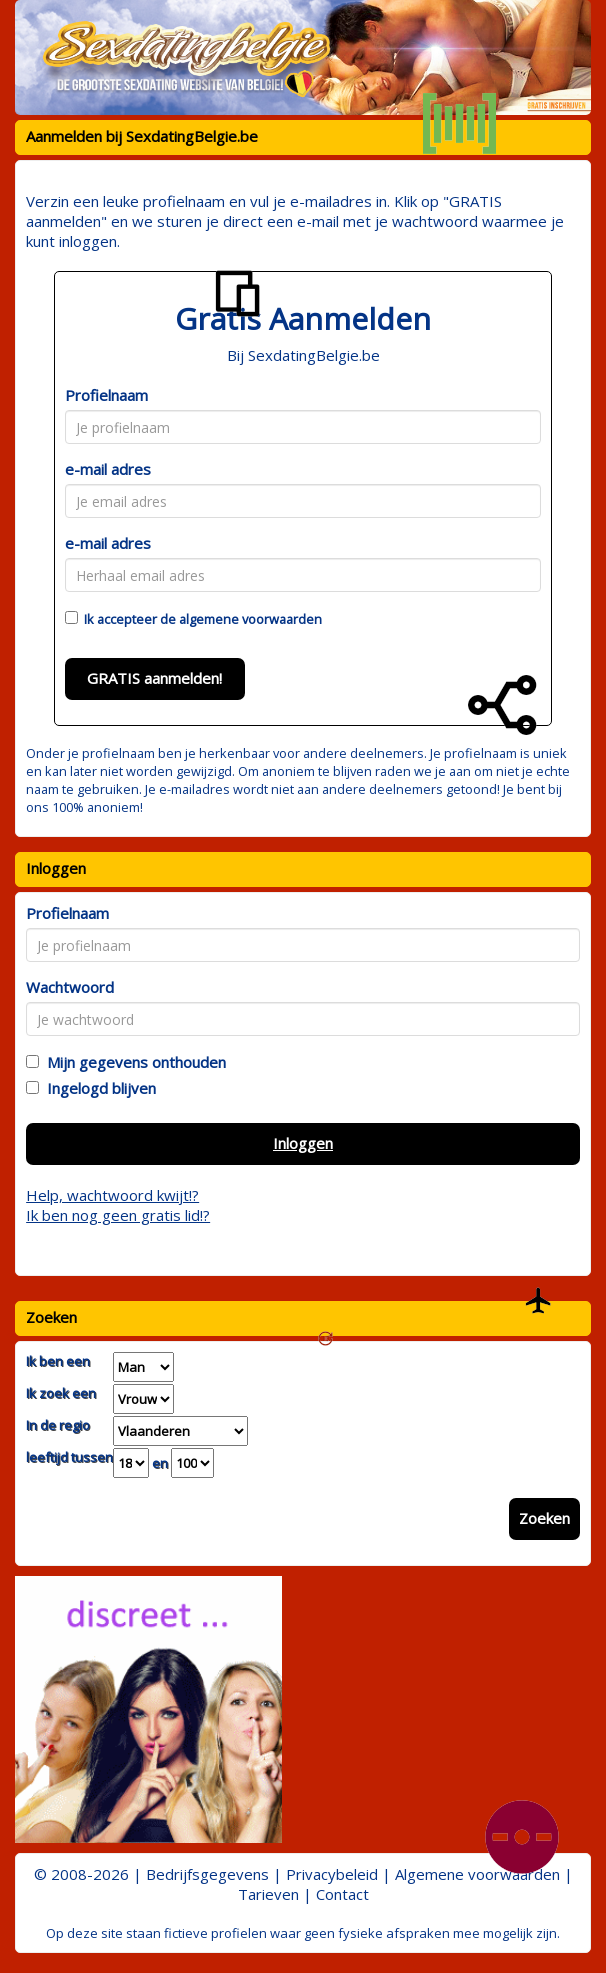  I want to click on view connected devices, so click(236, 293).